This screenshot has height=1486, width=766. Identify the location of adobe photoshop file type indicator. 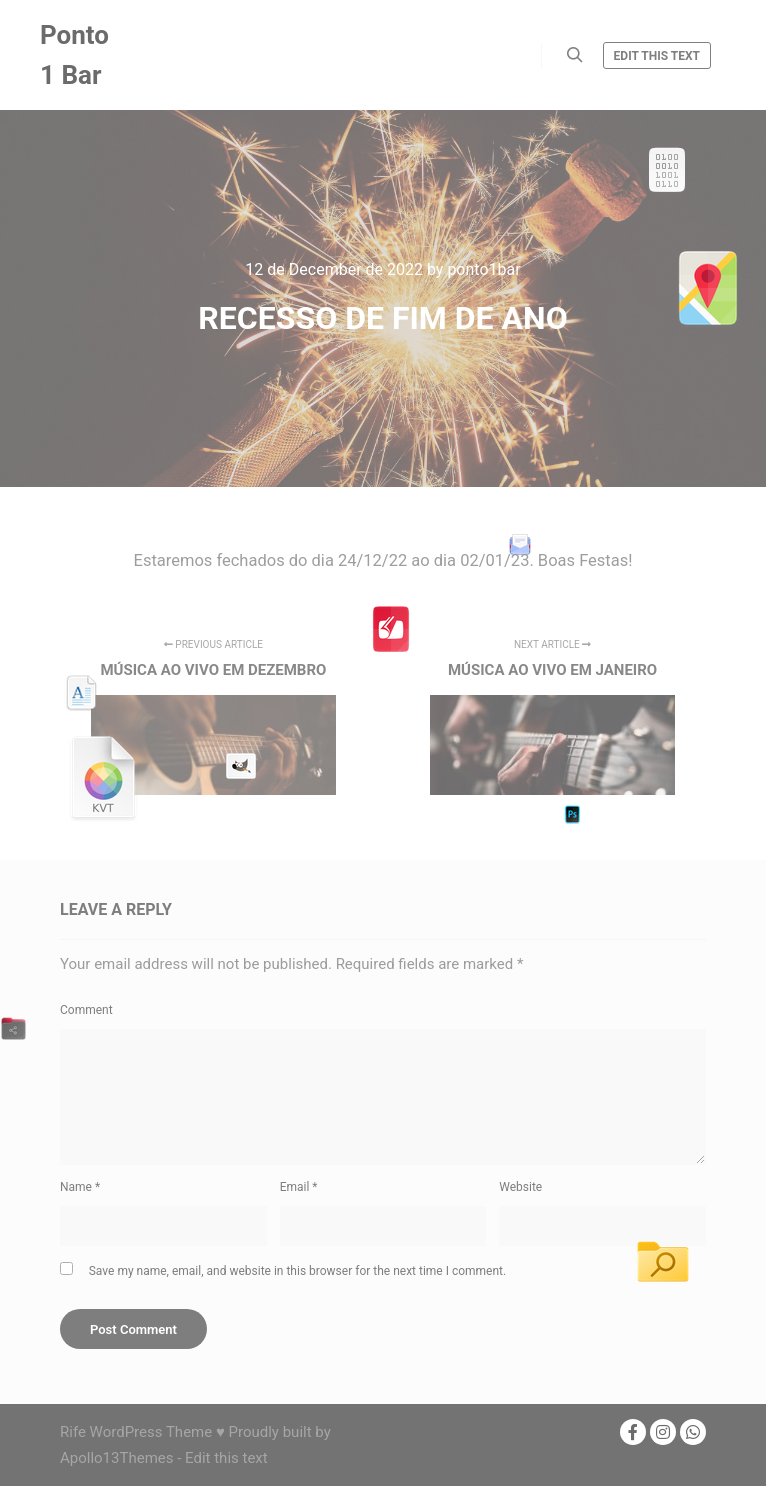
(572, 814).